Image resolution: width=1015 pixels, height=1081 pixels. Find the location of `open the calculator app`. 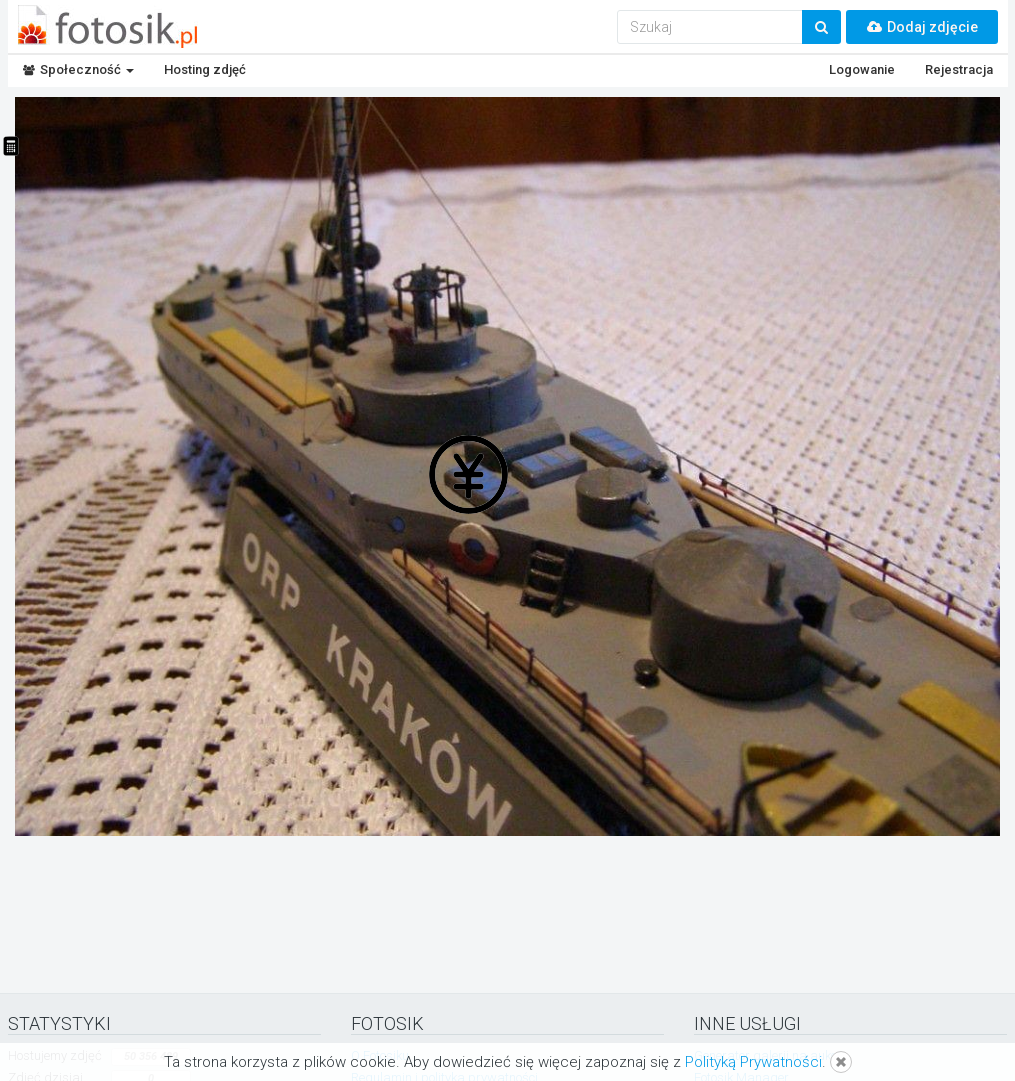

open the calculator app is located at coordinates (11, 146).